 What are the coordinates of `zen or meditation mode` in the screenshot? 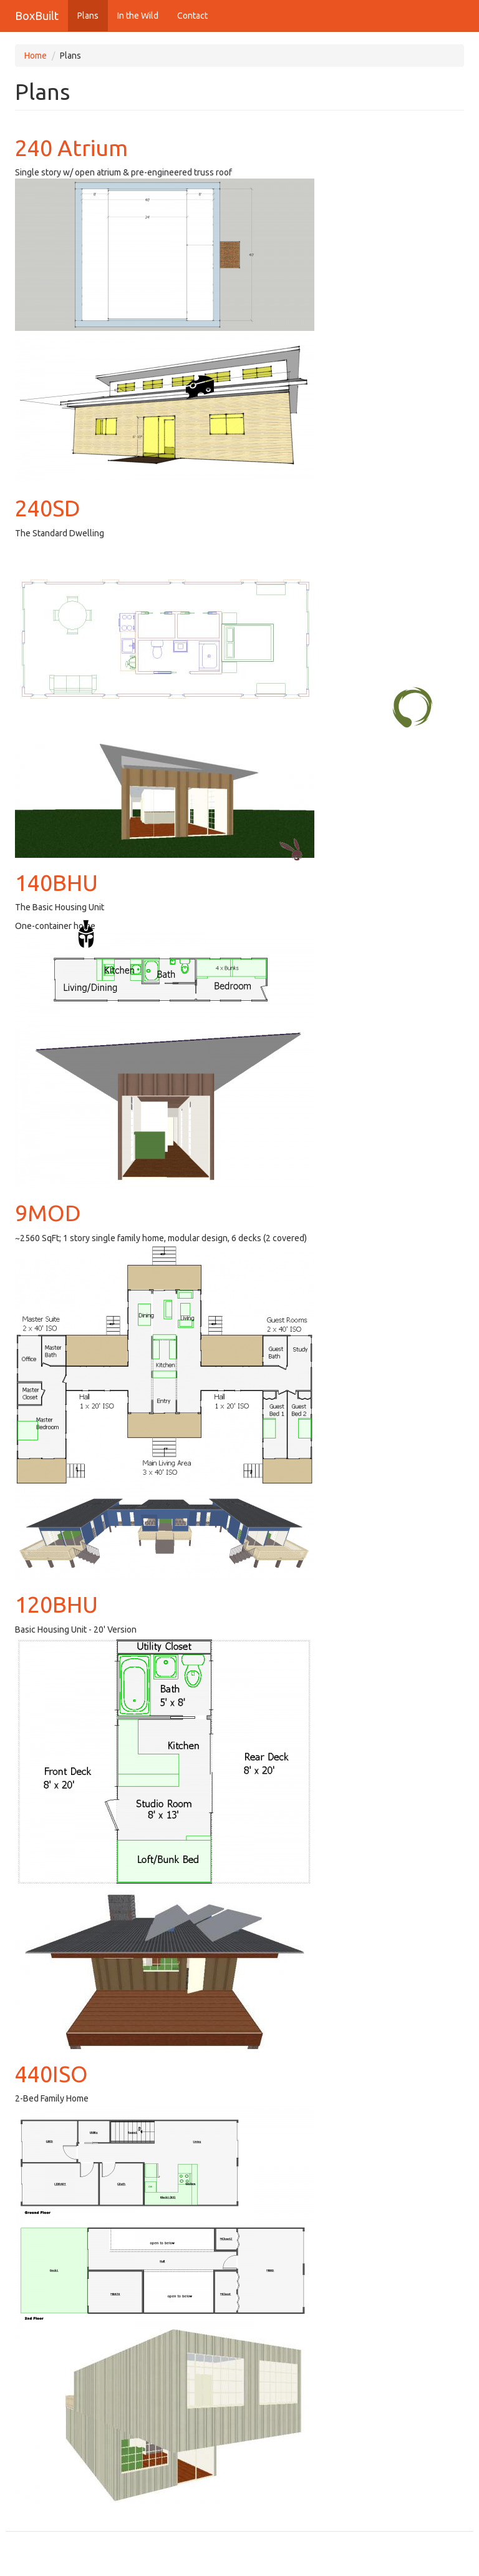 It's located at (413, 707).